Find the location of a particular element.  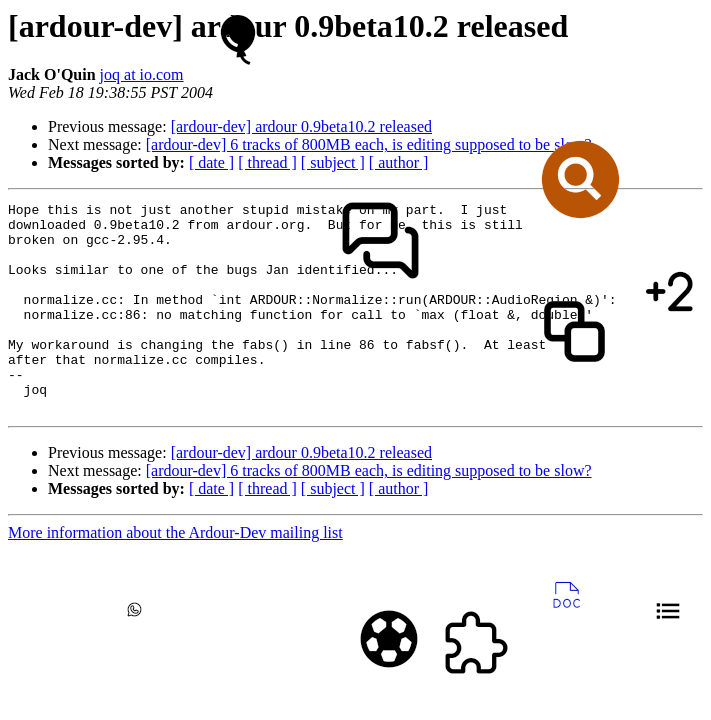

open a document file is located at coordinates (567, 596).